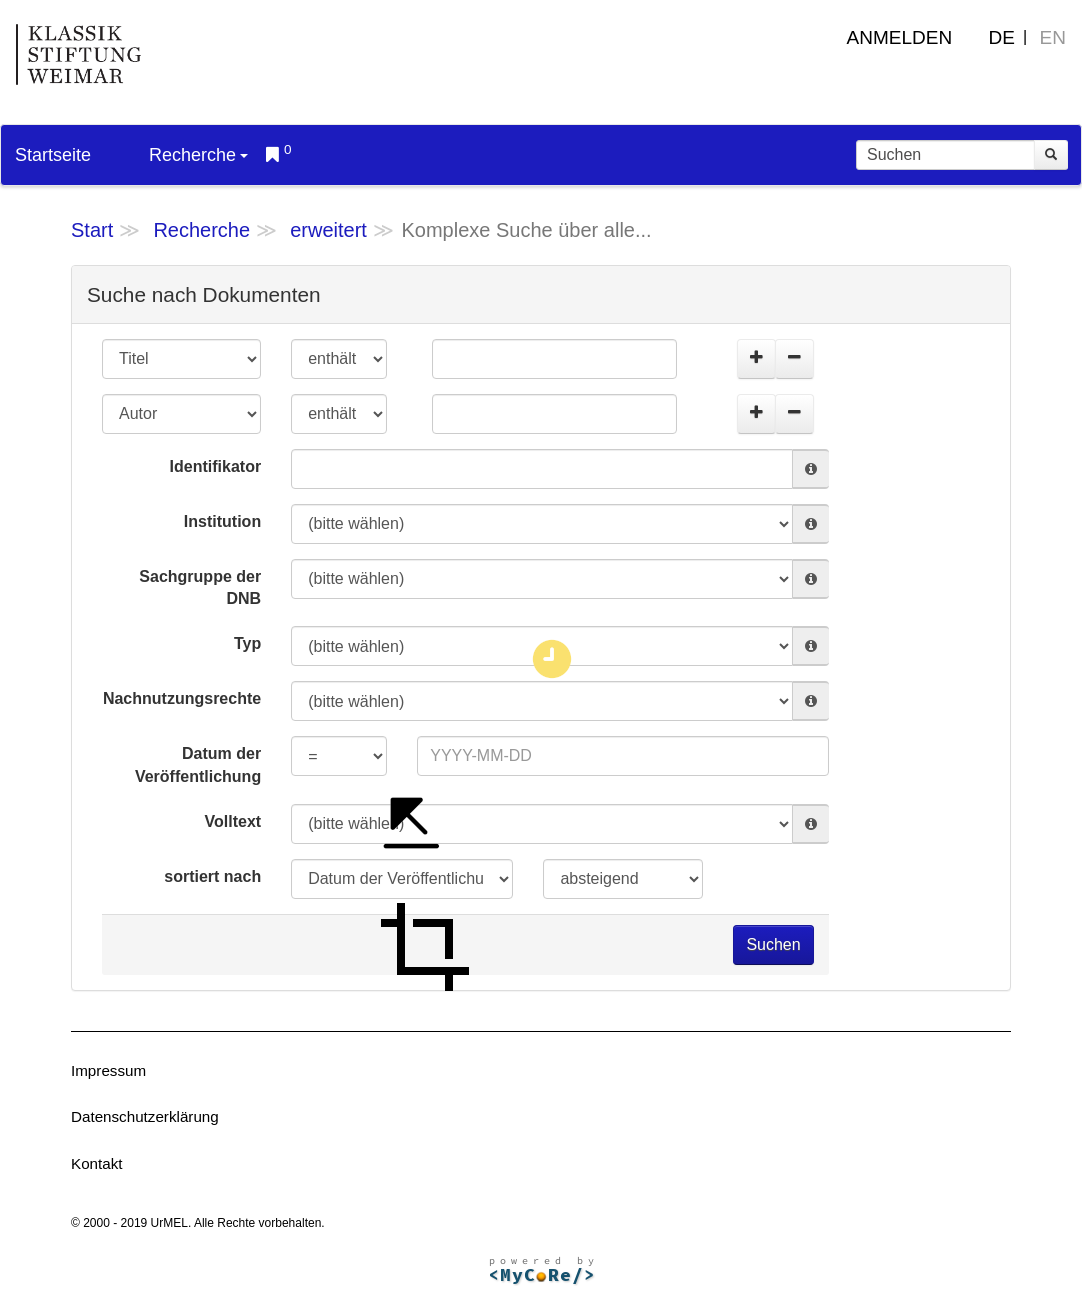  What do you see at coordinates (409, 823) in the screenshot?
I see `navigate to the top-left or beginning of content` at bounding box center [409, 823].